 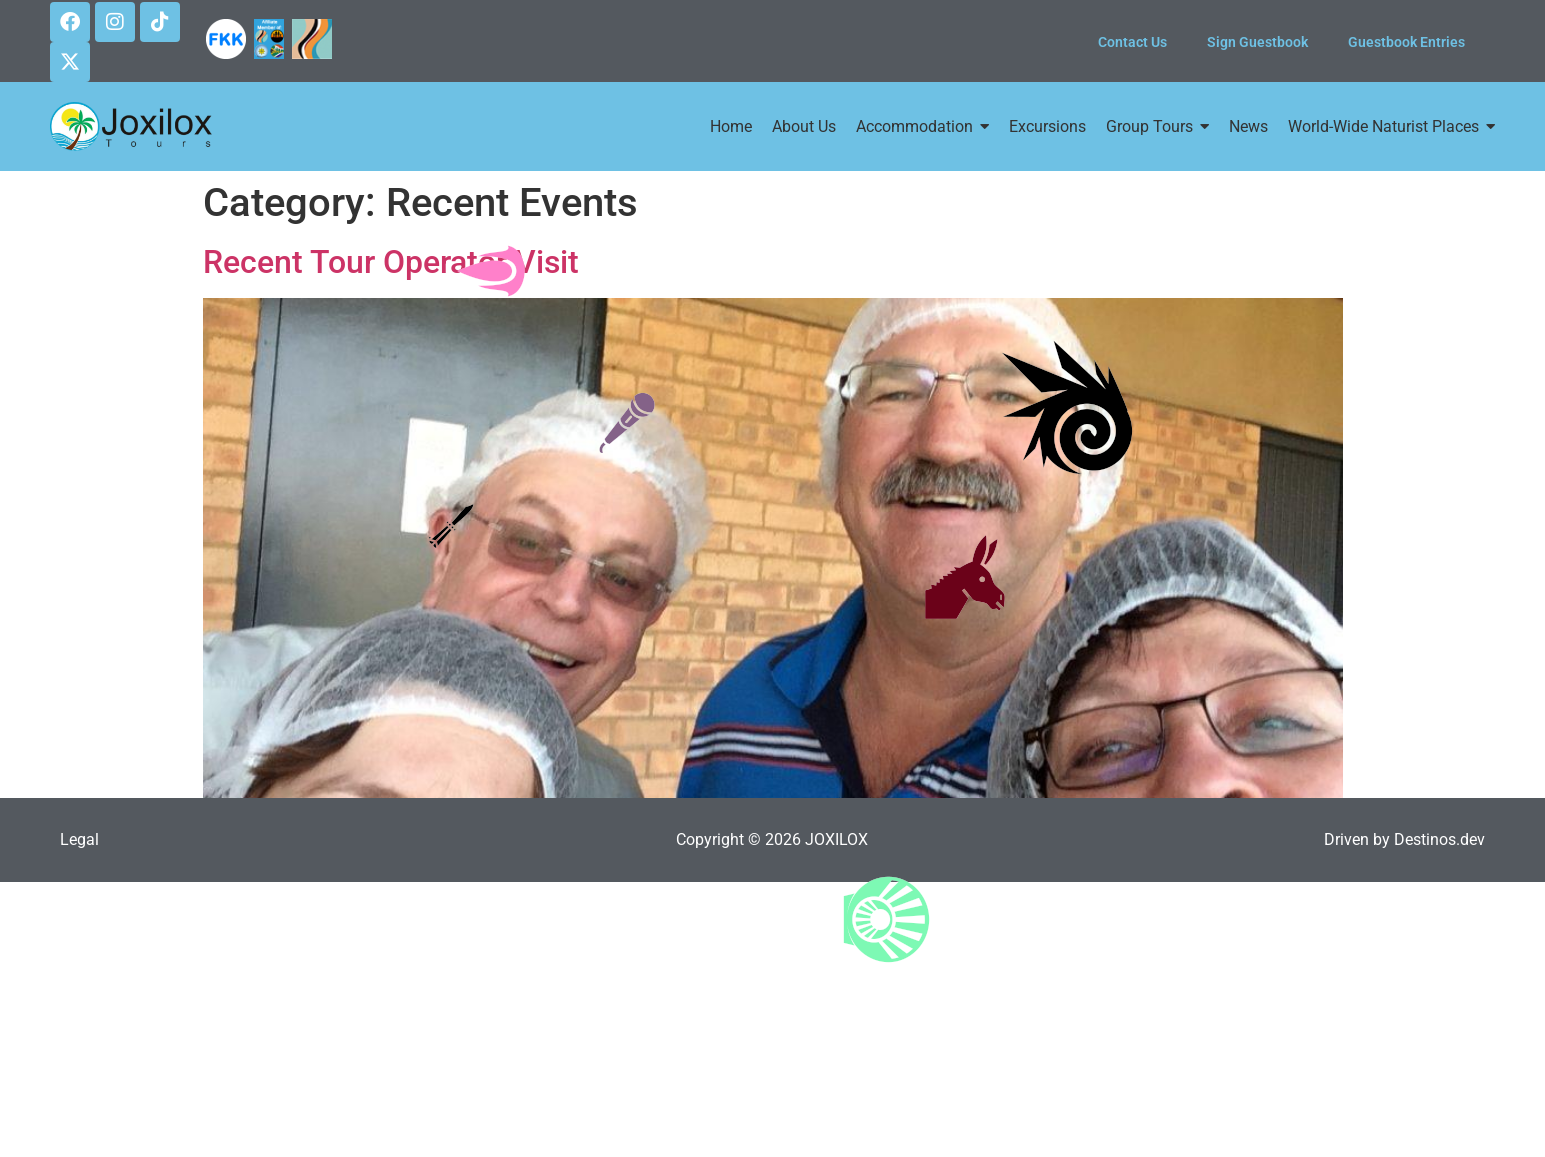 What do you see at coordinates (451, 526) in the screenshot?
I see `select butterfly knife weapon or tool` at bounding box center [451, 526].